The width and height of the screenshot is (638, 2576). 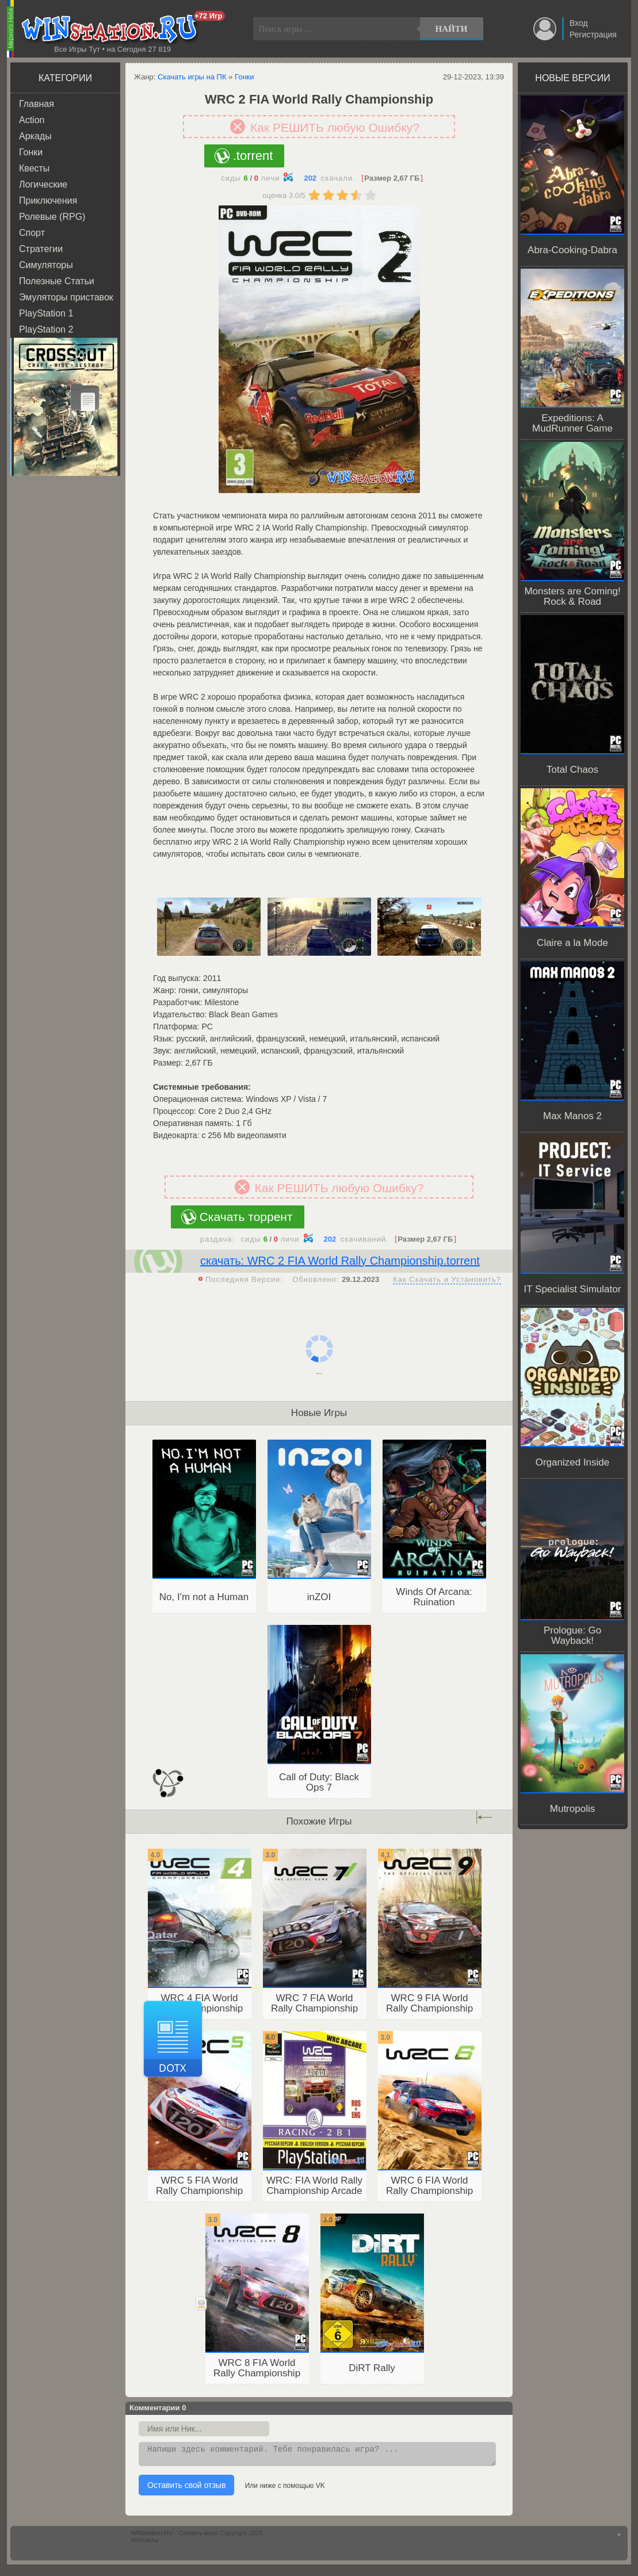 What do you see at coordinates (168, 1783) in the screenshot?
I see `access bonjour network discovery settings` at bounding box center [168, 1783].